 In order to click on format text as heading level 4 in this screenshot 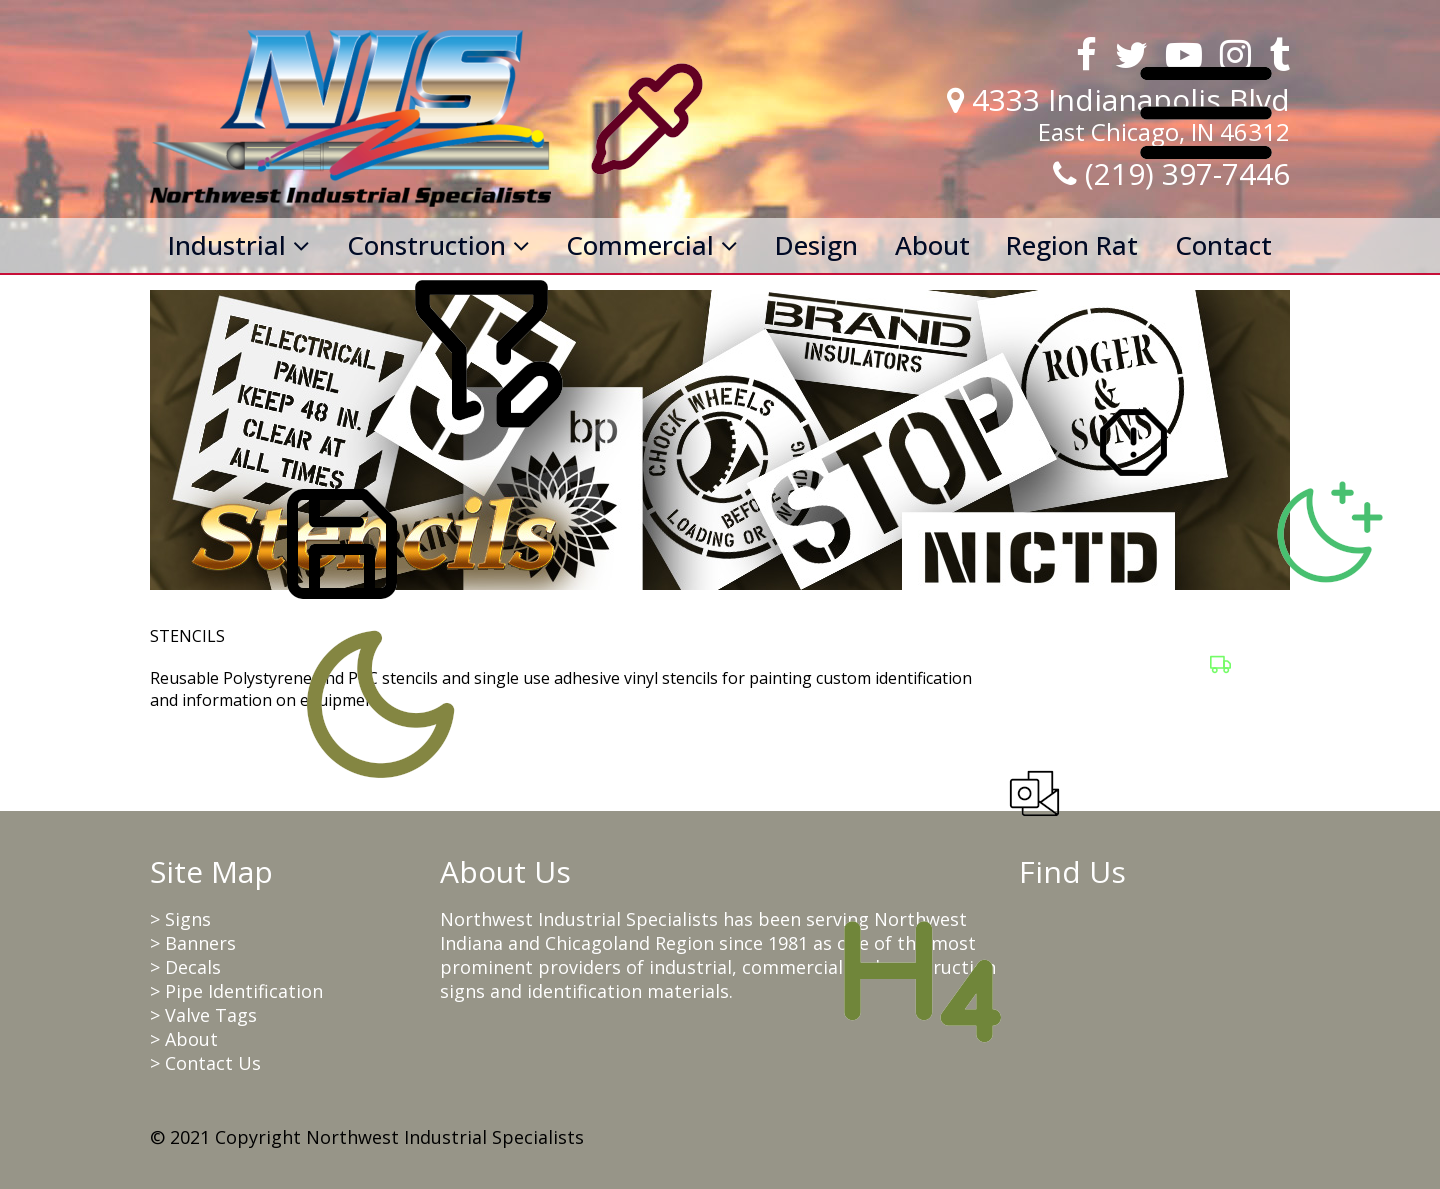, I will do `click(913, 979)`.